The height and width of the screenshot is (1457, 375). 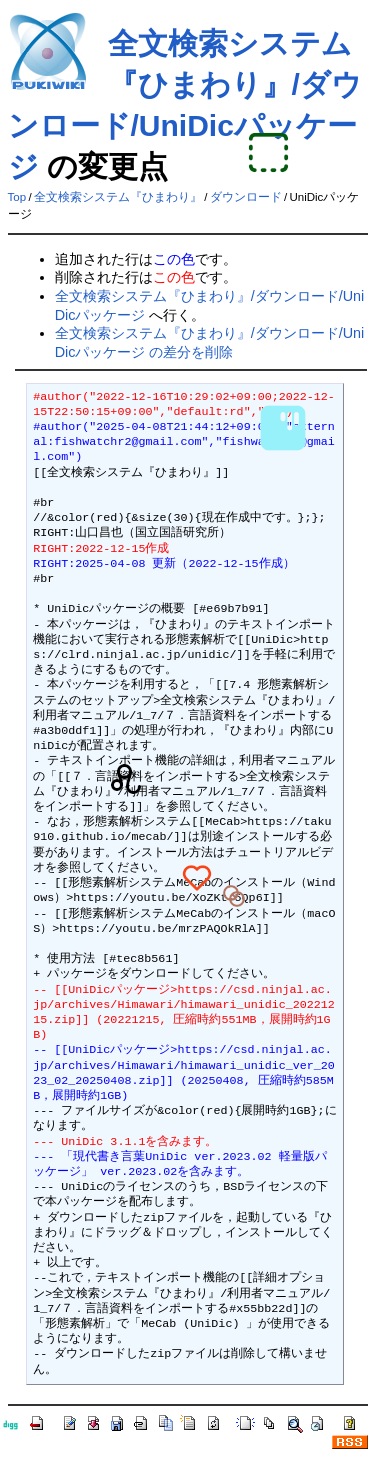 What do you see at coordinates (268, 152) in the screenshot?
I see `expand content to fill available space` at bounding box center [268, 152].